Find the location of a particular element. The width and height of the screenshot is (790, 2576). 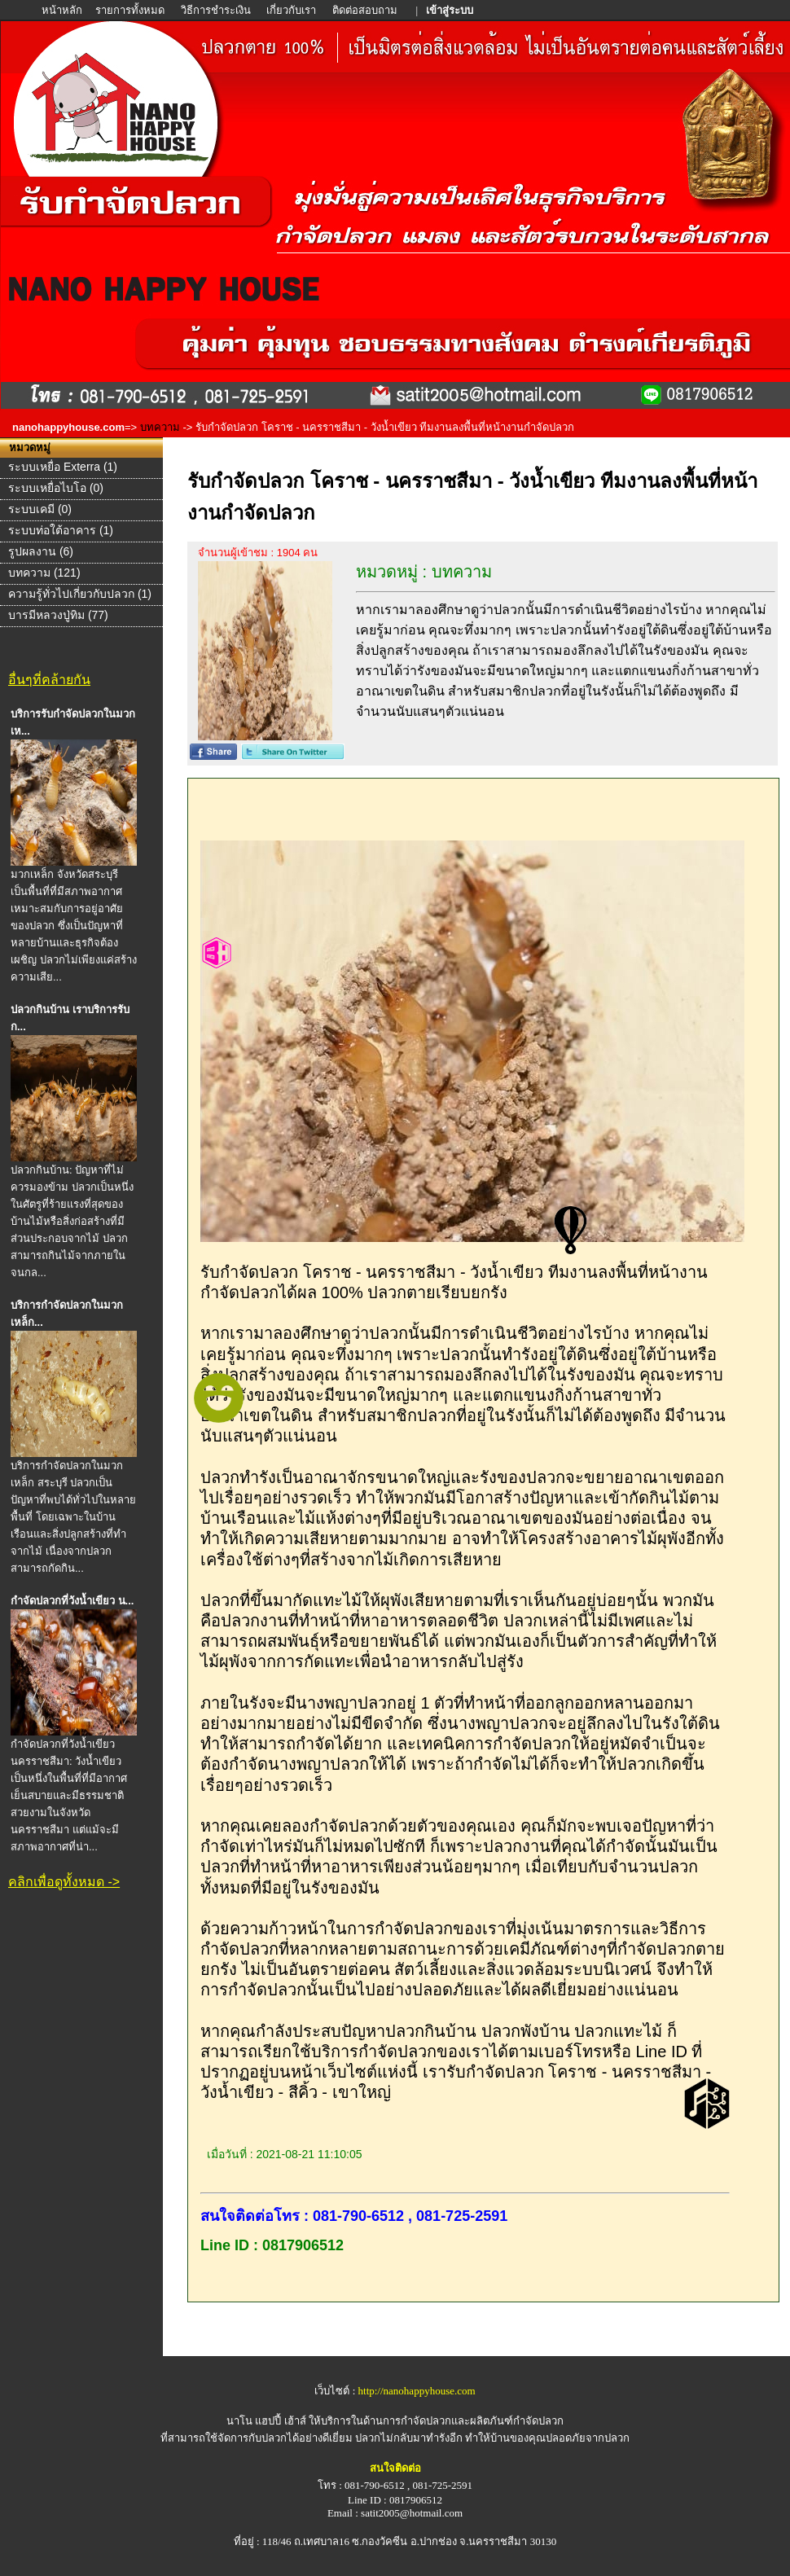

react with laughter to a message is located at coordinates (218, 1398).